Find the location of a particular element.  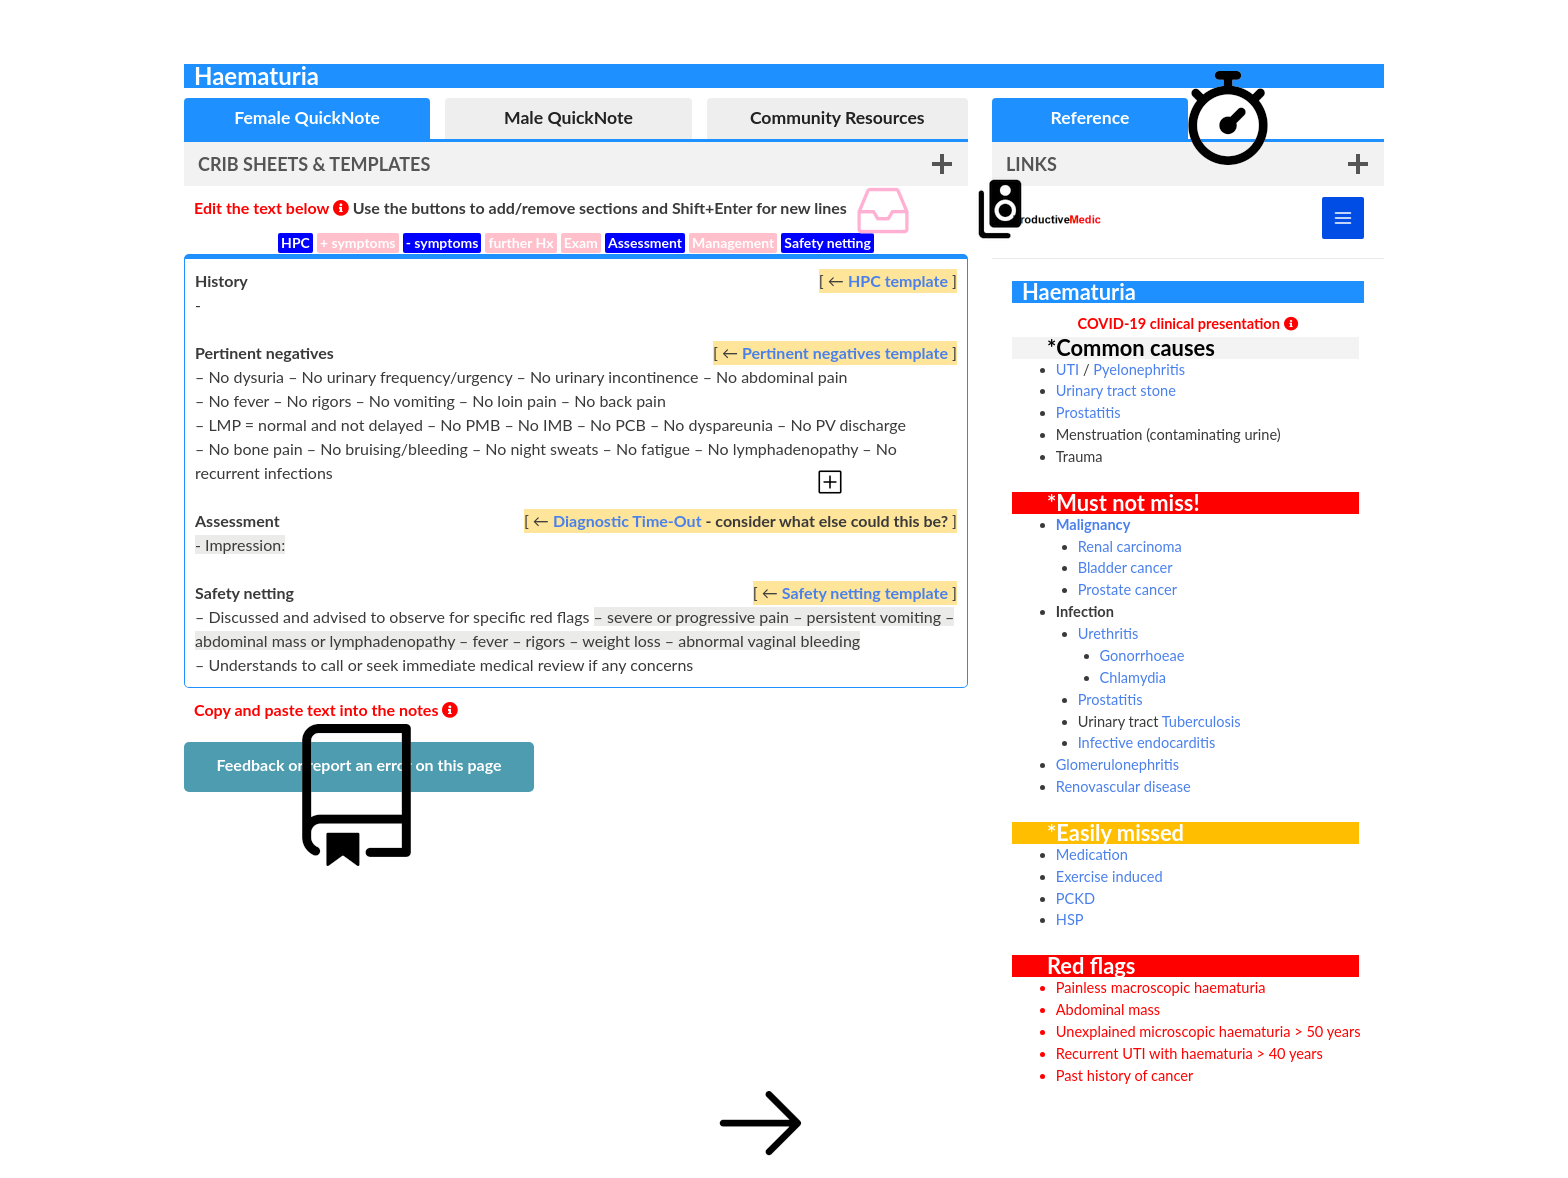

access a code repository is located at coordinates (356, 796).